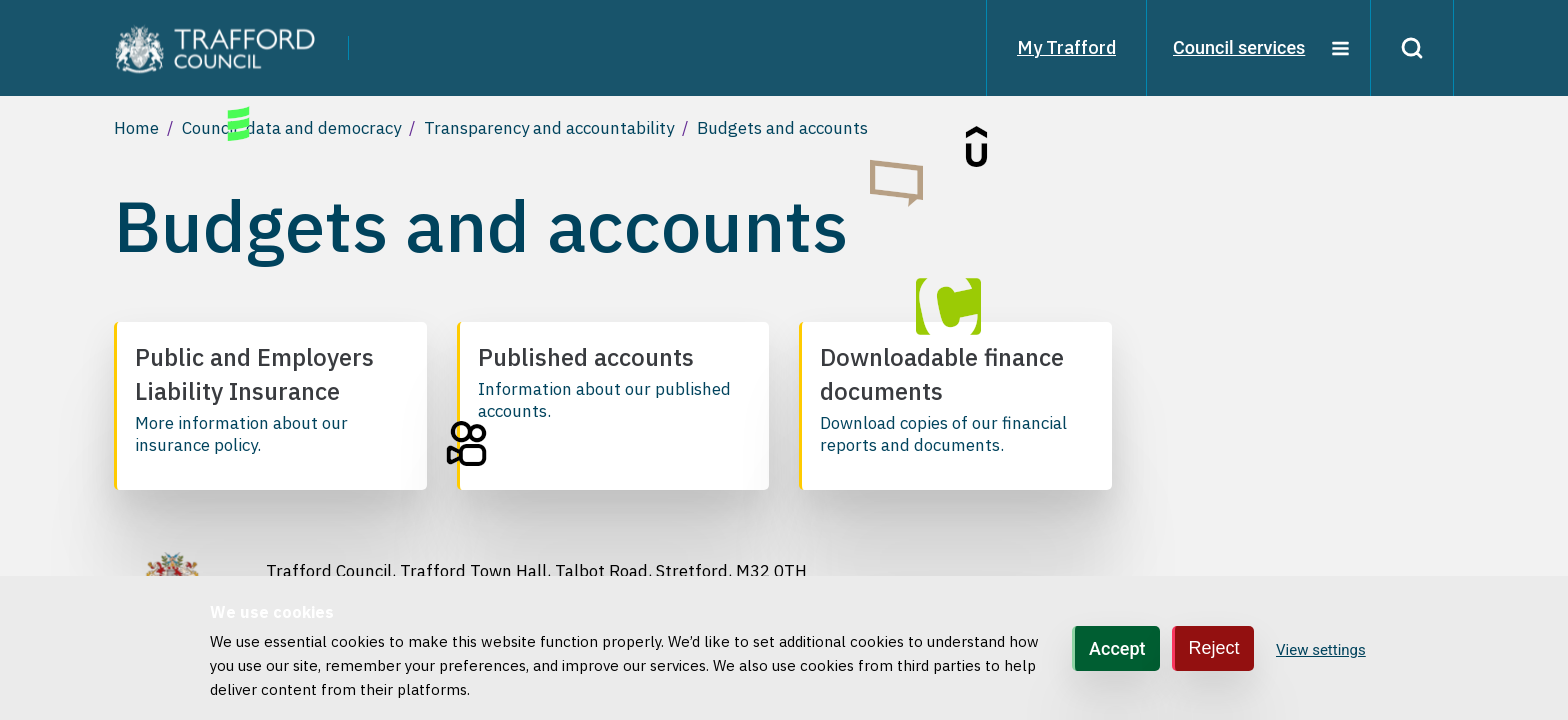 Image resolution: width=1568 pixels, height=720 pixels. What do you see at coordinates (466, 443) in the screenshot?
I see `open the Kuaishou app` at bounding box center [466, 443].